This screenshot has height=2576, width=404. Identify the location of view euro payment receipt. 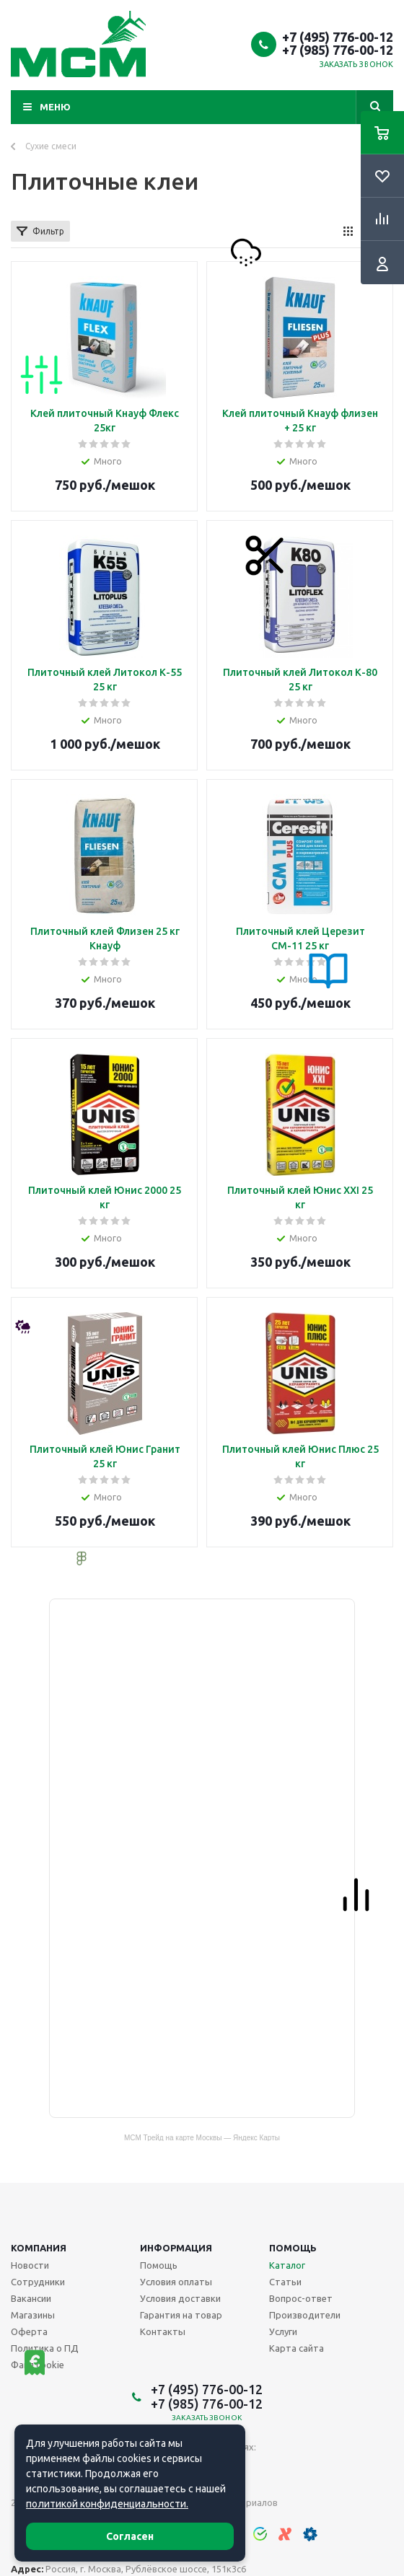
(35, 2362).